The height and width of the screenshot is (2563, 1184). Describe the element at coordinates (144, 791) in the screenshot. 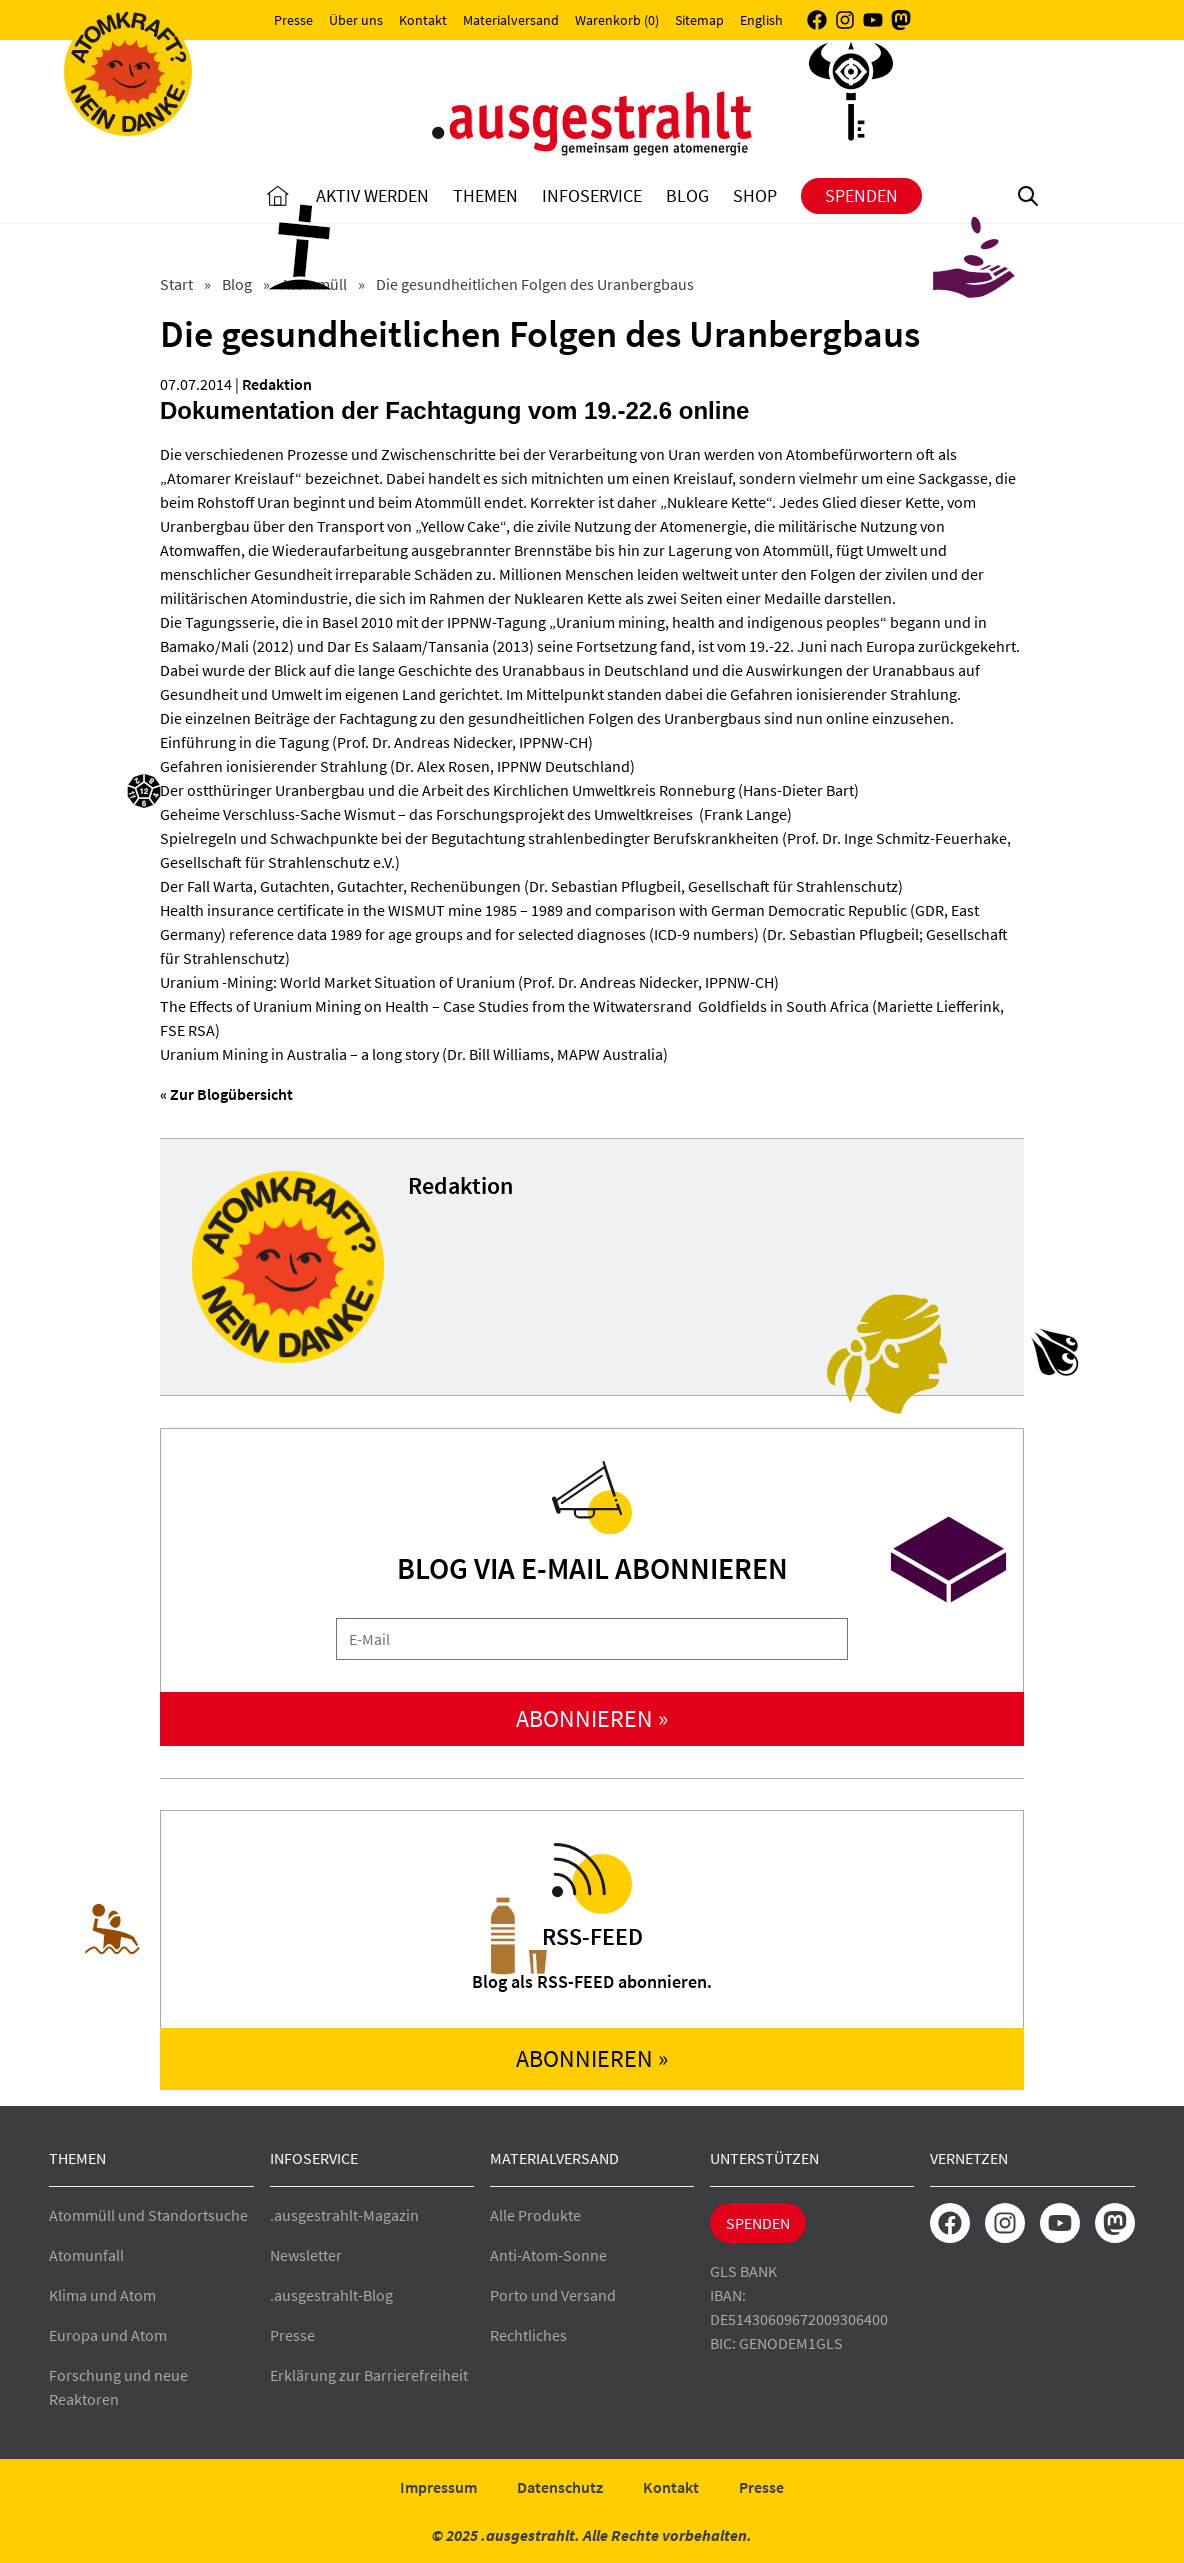

I see `roll a 12-sided die` at that location.